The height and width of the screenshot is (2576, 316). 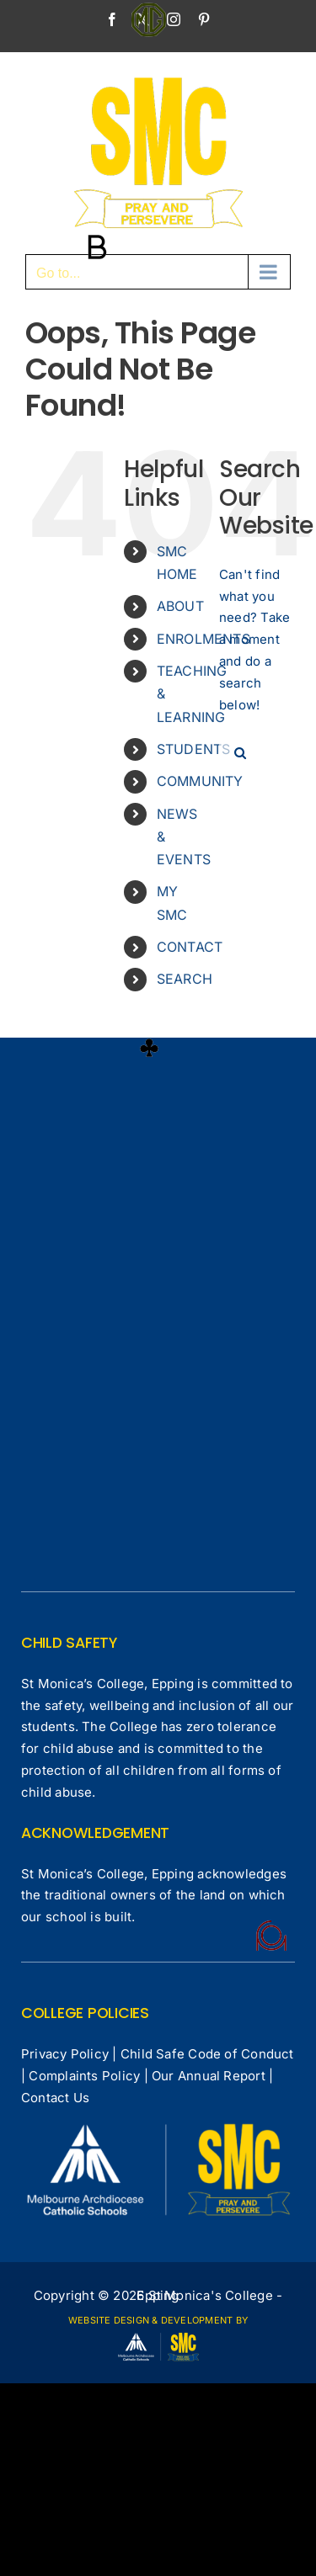 I want to click on MG Motors brand logo, so click(x=148, y=19).